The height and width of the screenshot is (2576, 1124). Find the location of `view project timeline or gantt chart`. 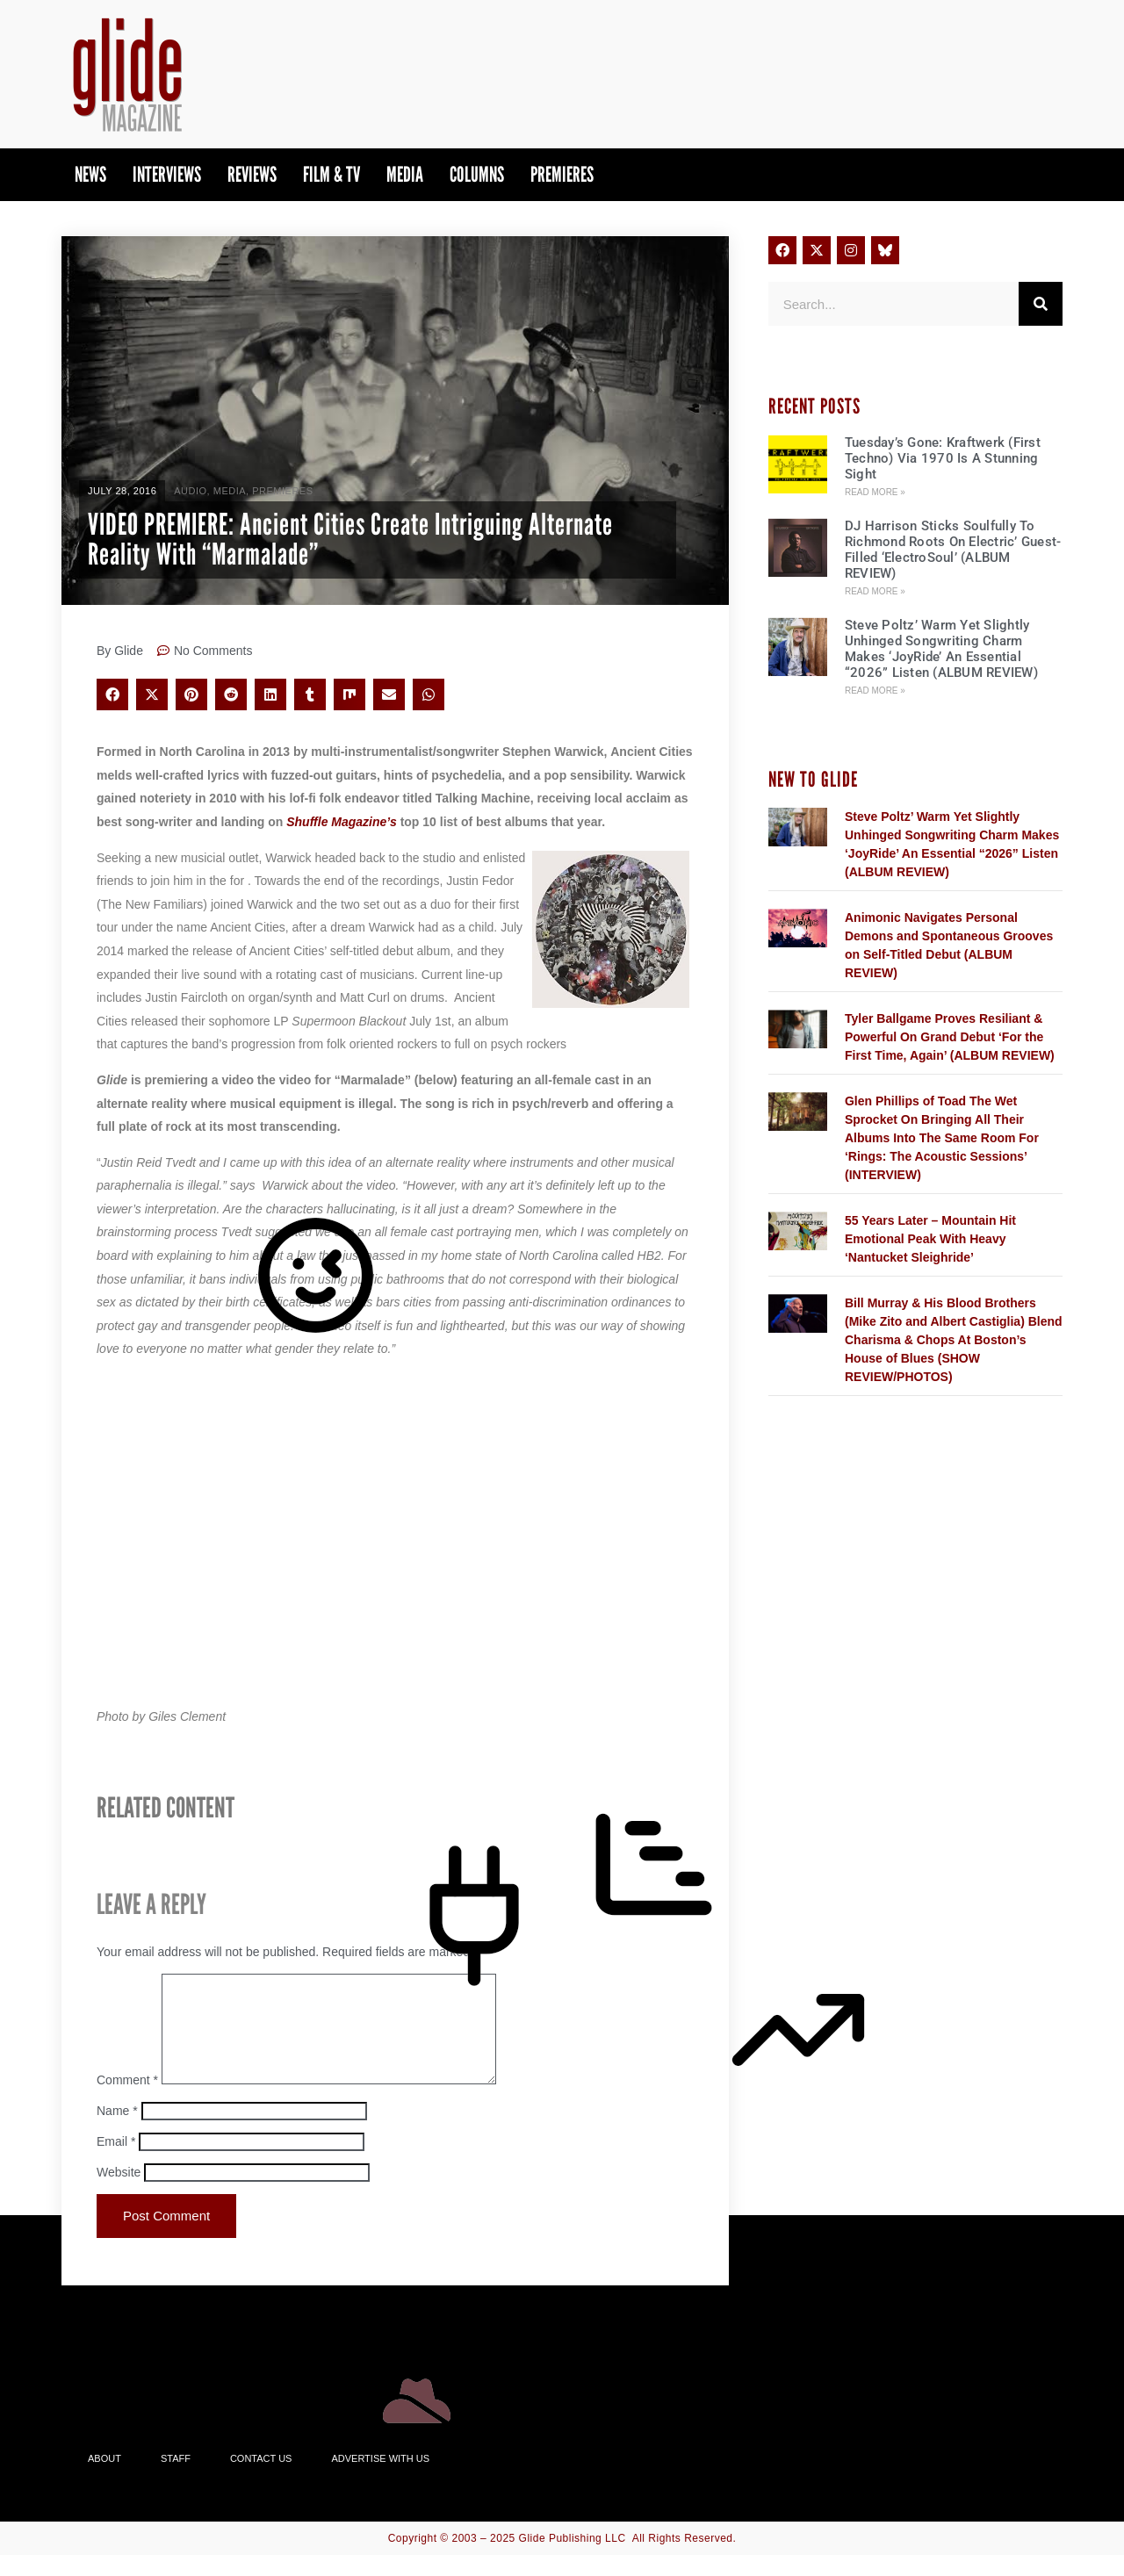

view project timeline or gantt chart is located at coordinates (653, 1864).